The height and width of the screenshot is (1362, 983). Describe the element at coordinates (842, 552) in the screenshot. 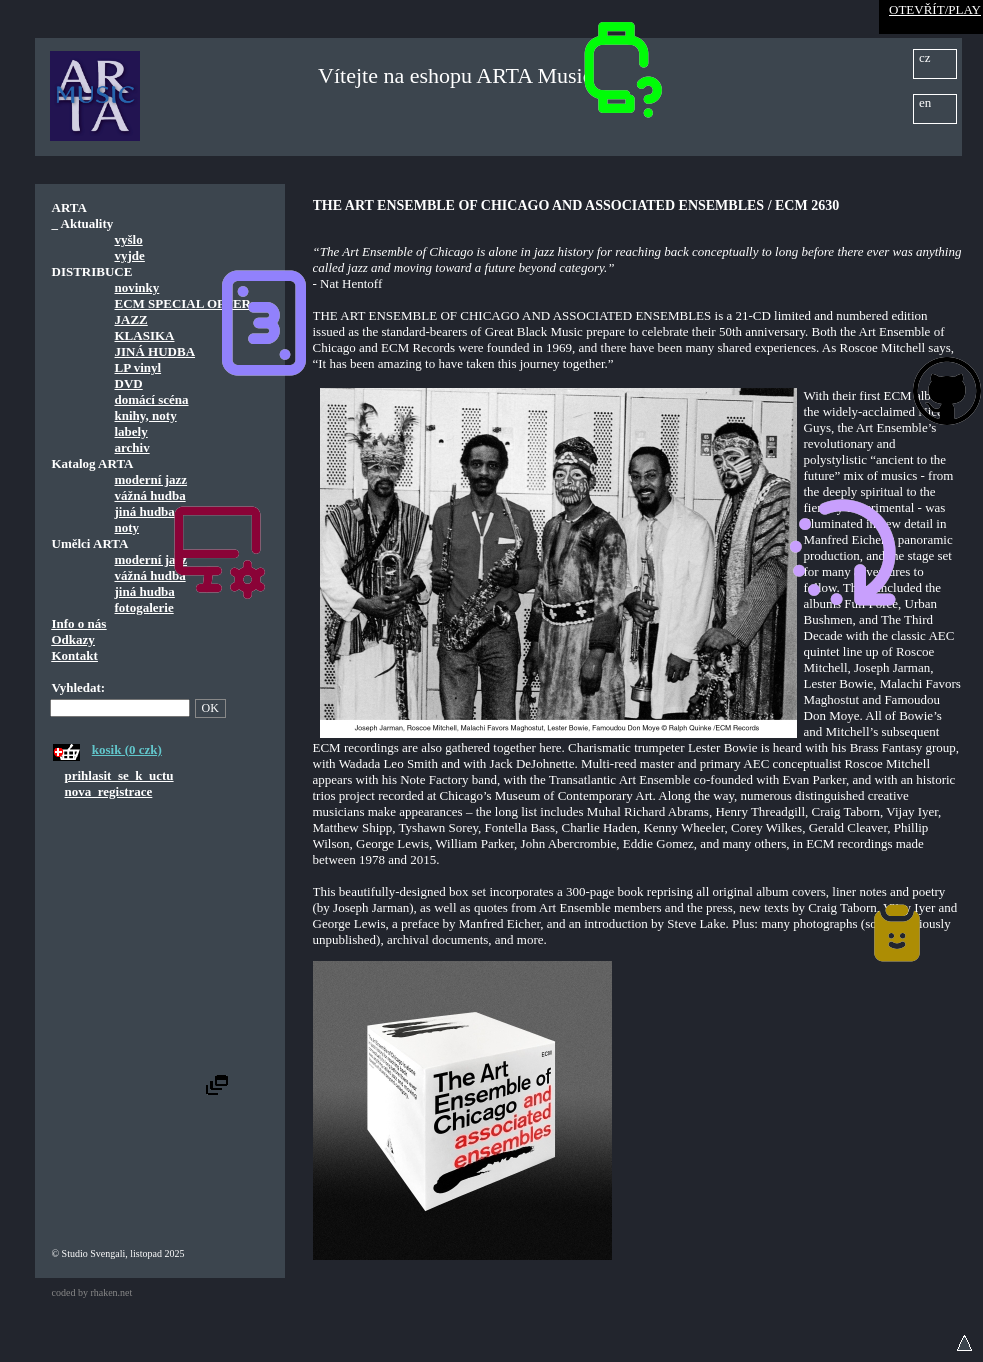

I see `rotate image clockwise` at that location.